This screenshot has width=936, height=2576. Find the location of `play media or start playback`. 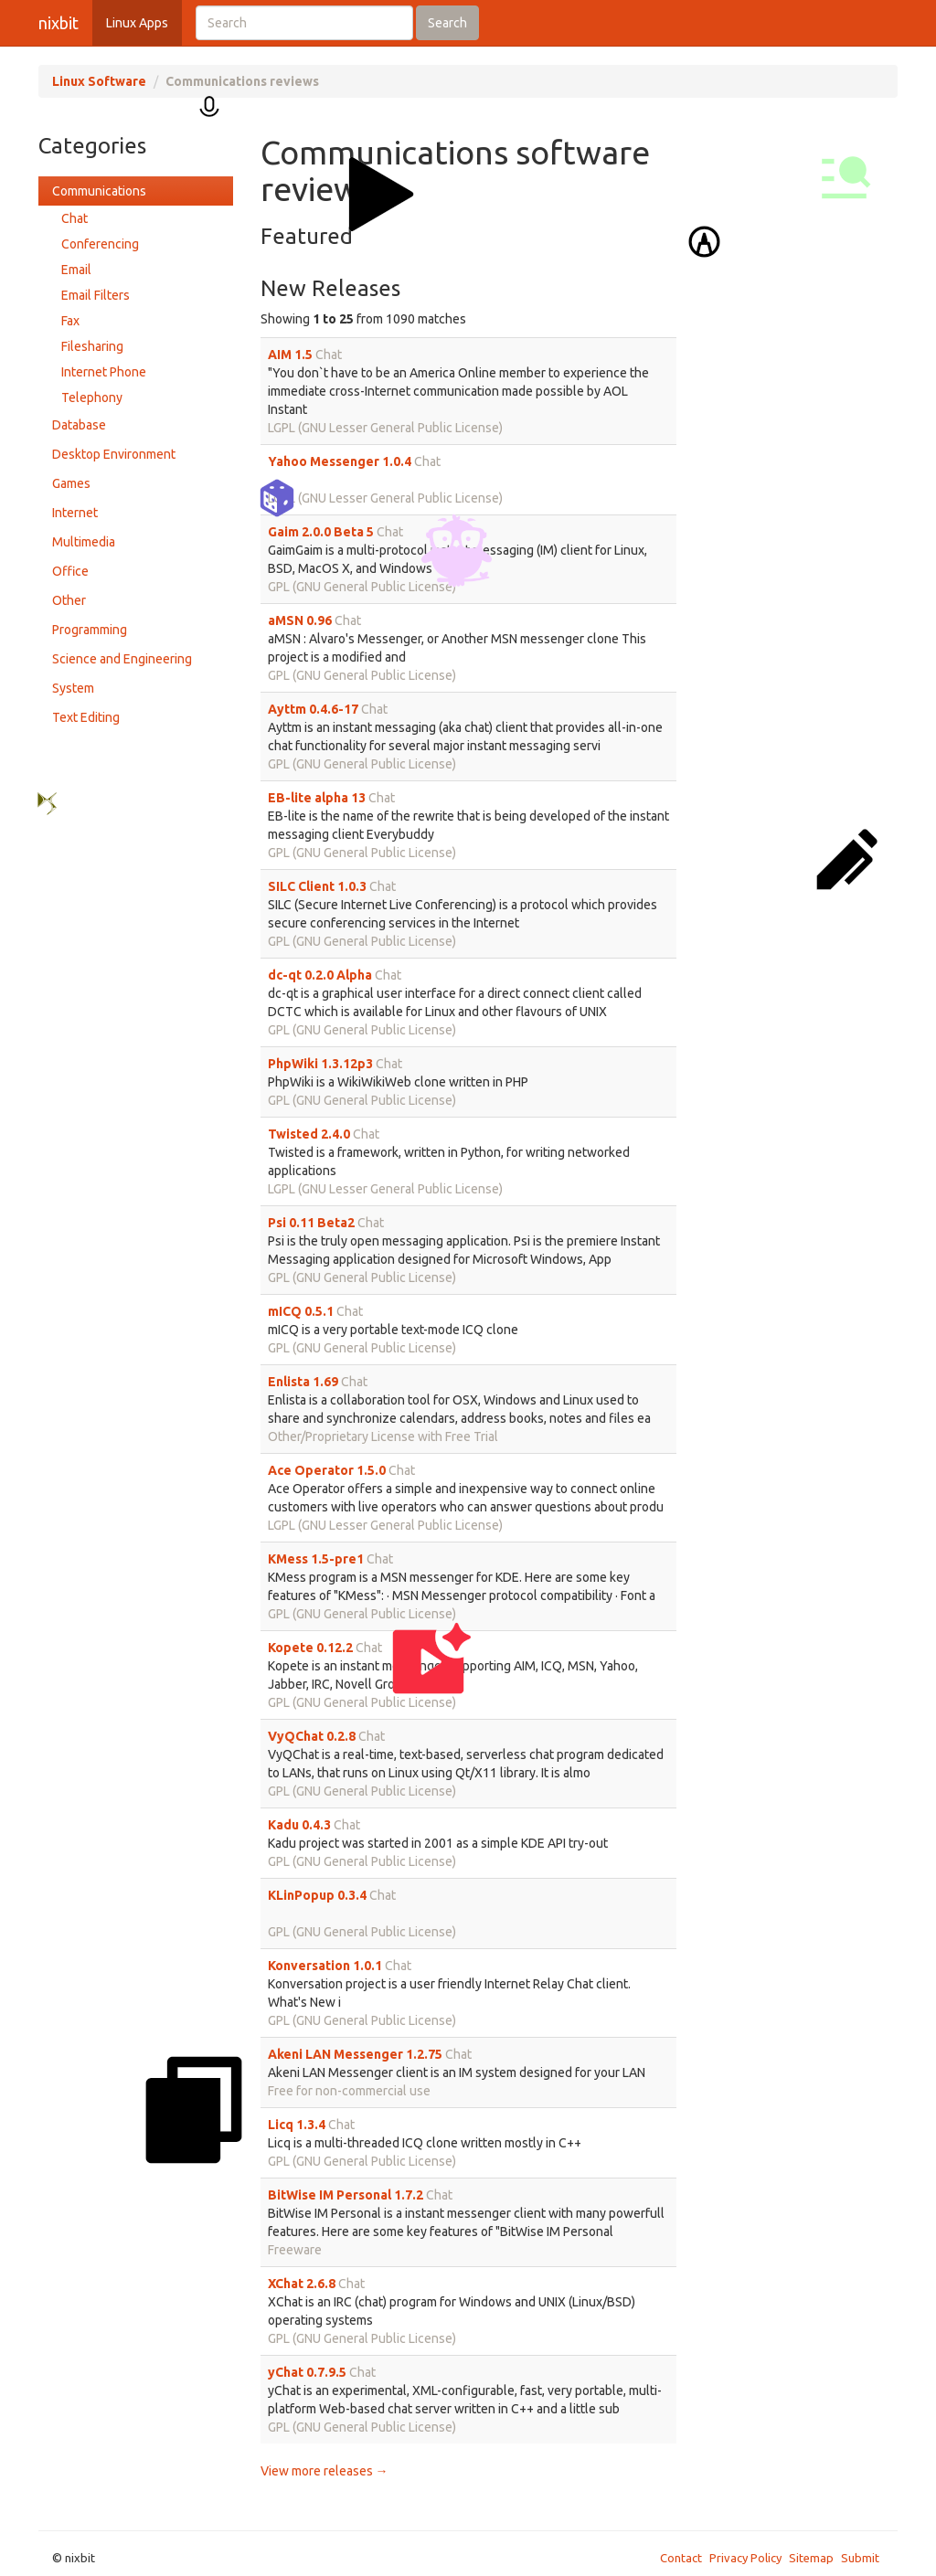

play media or start playback is located at coordinates (377, 194).